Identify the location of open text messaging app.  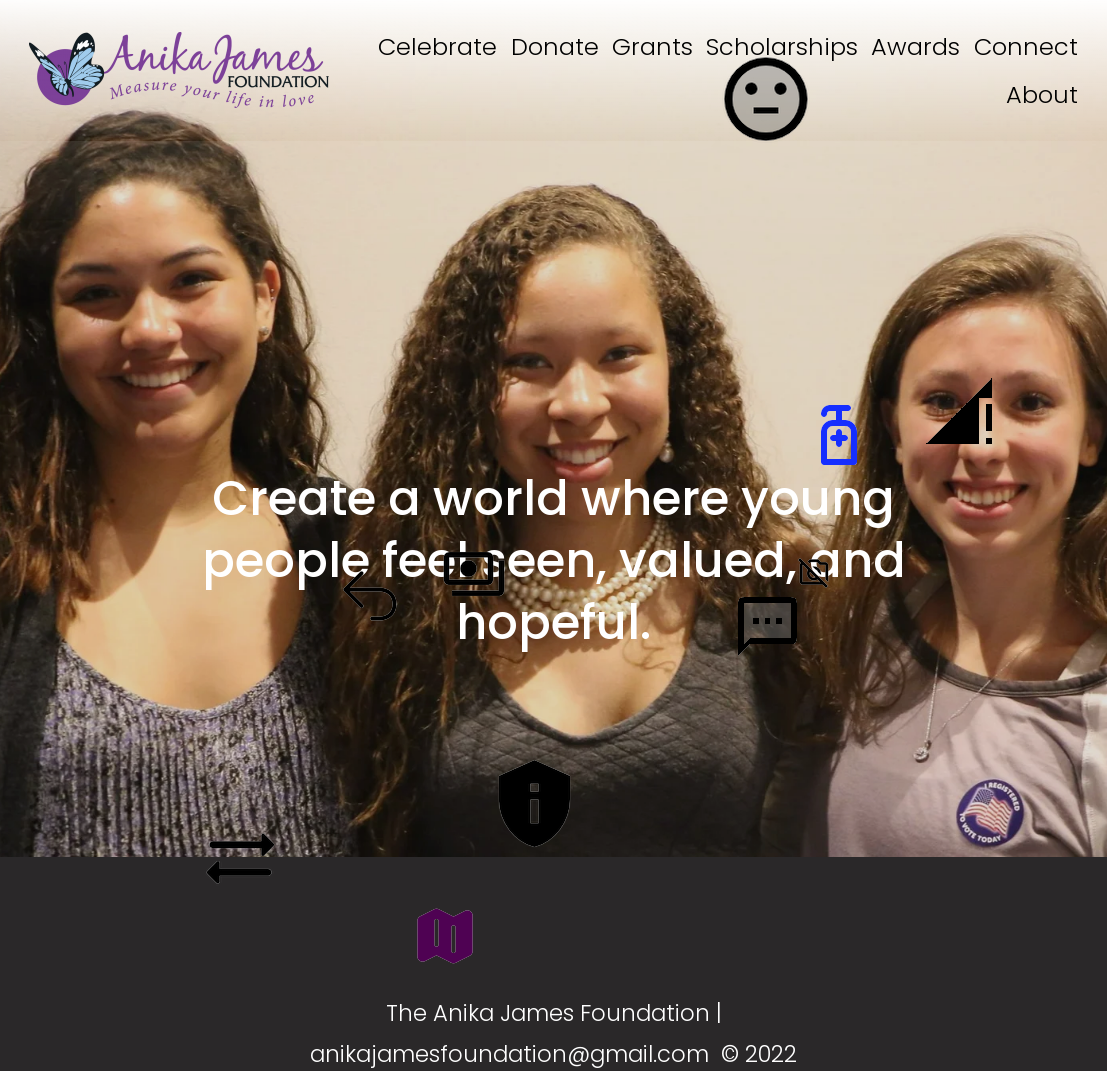
(767, 626).